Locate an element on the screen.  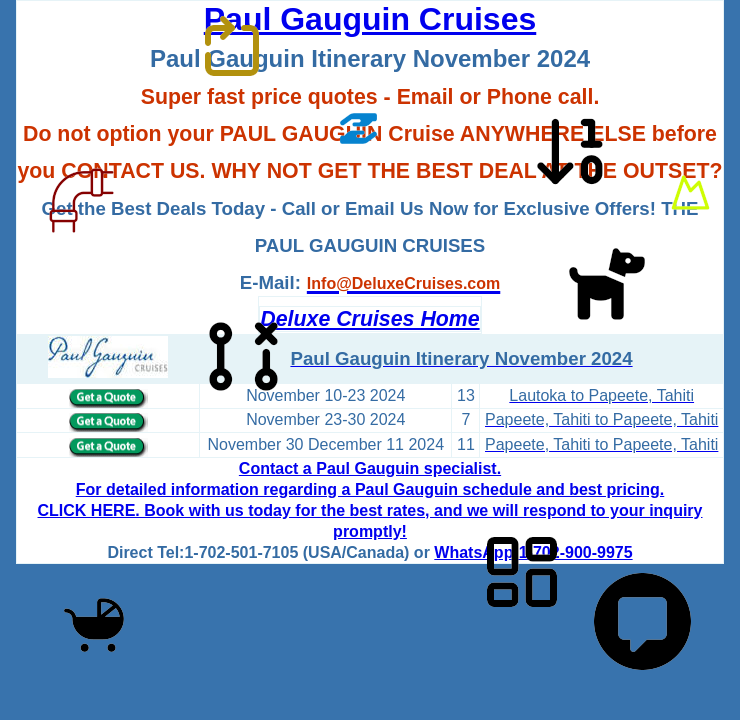
view discussion feed is located at coordinates (642, 621).